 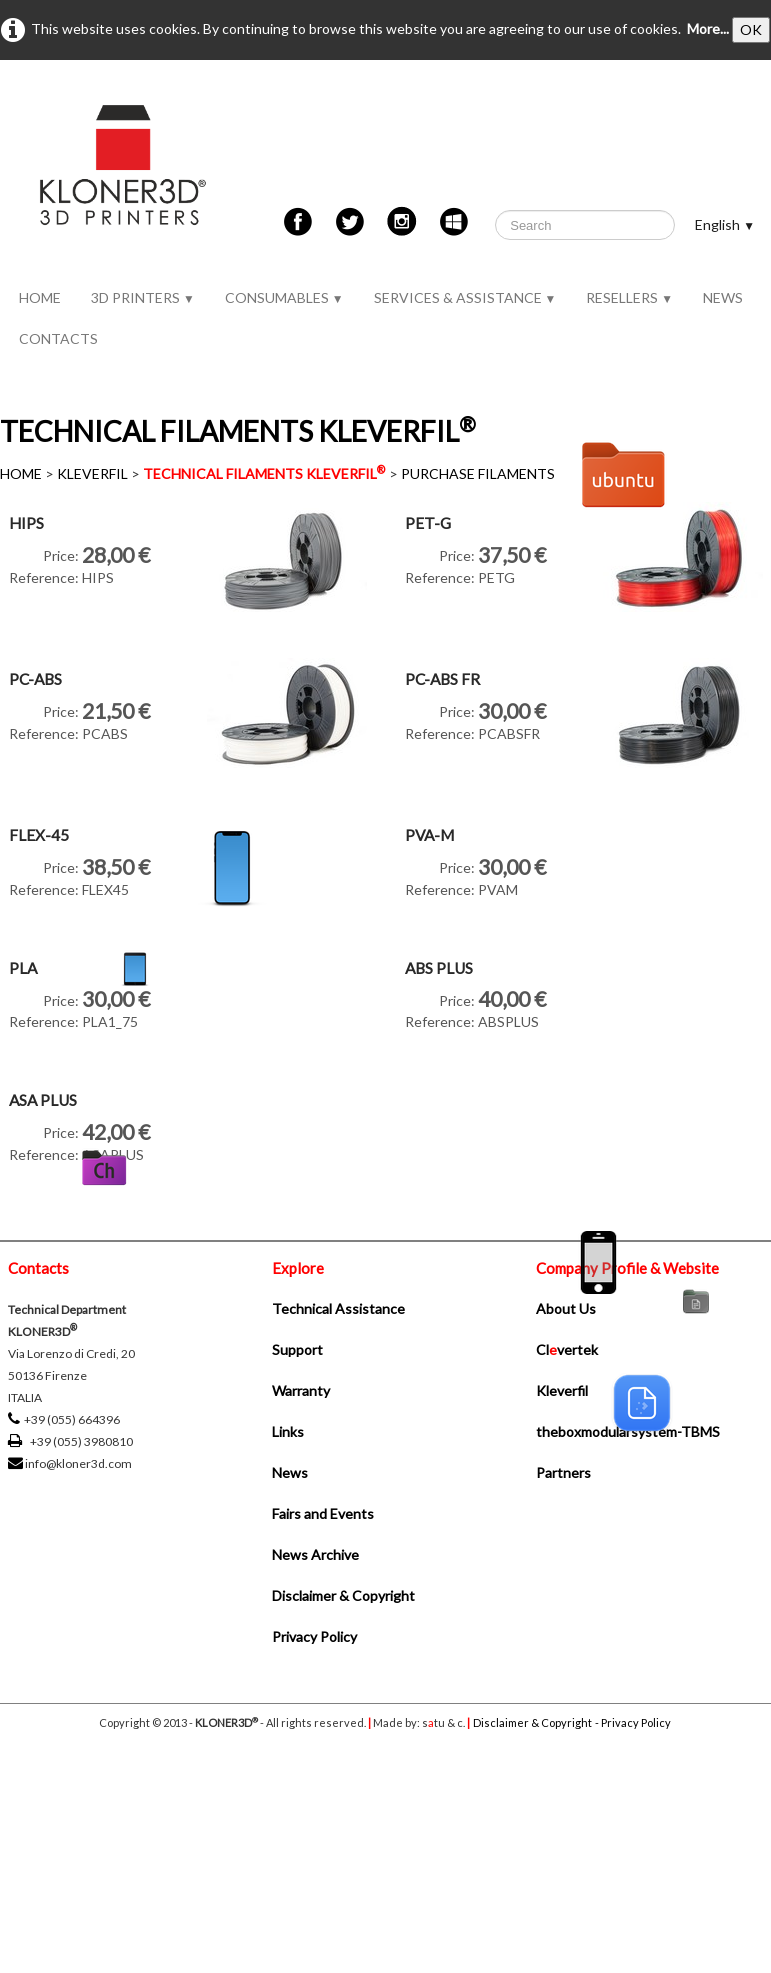 I want to click on iPad Mini 3 device icon in system settings, so click(x=135, y=966).